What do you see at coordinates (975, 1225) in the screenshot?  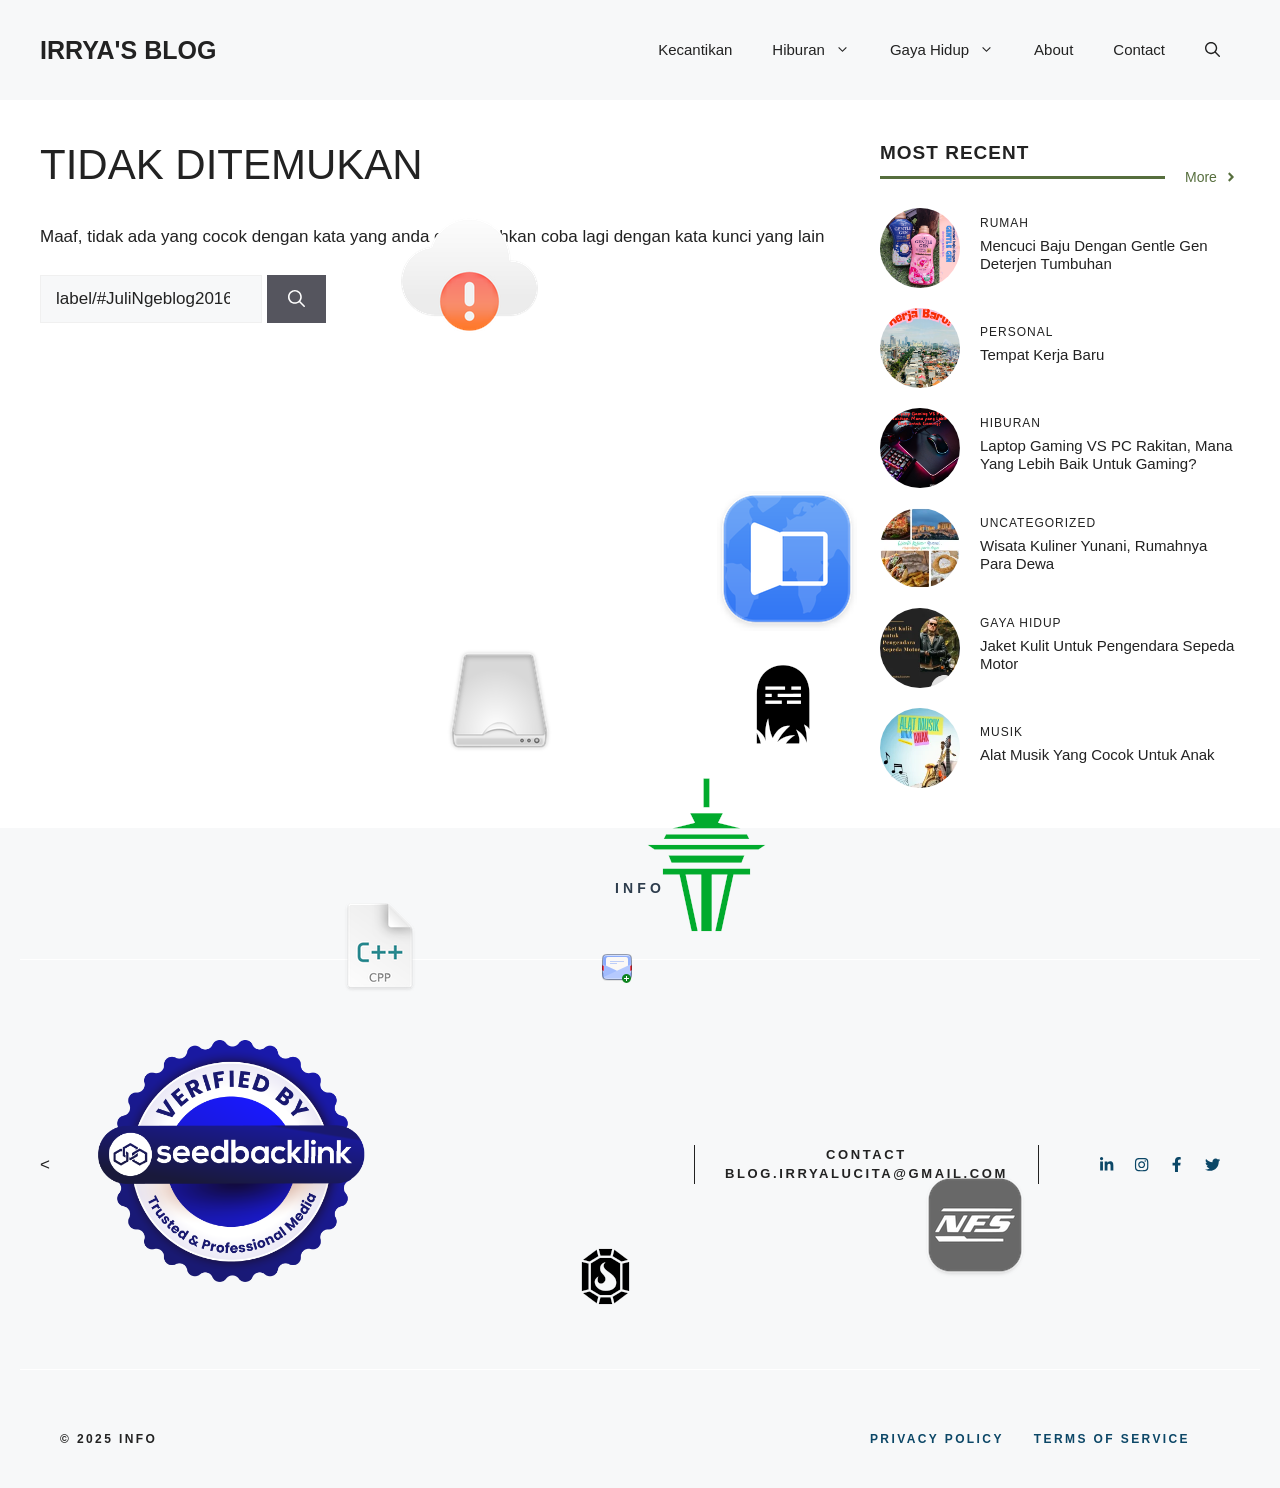 I see `launch need for speed underground 2 game` at bounding box center [975, 1225].